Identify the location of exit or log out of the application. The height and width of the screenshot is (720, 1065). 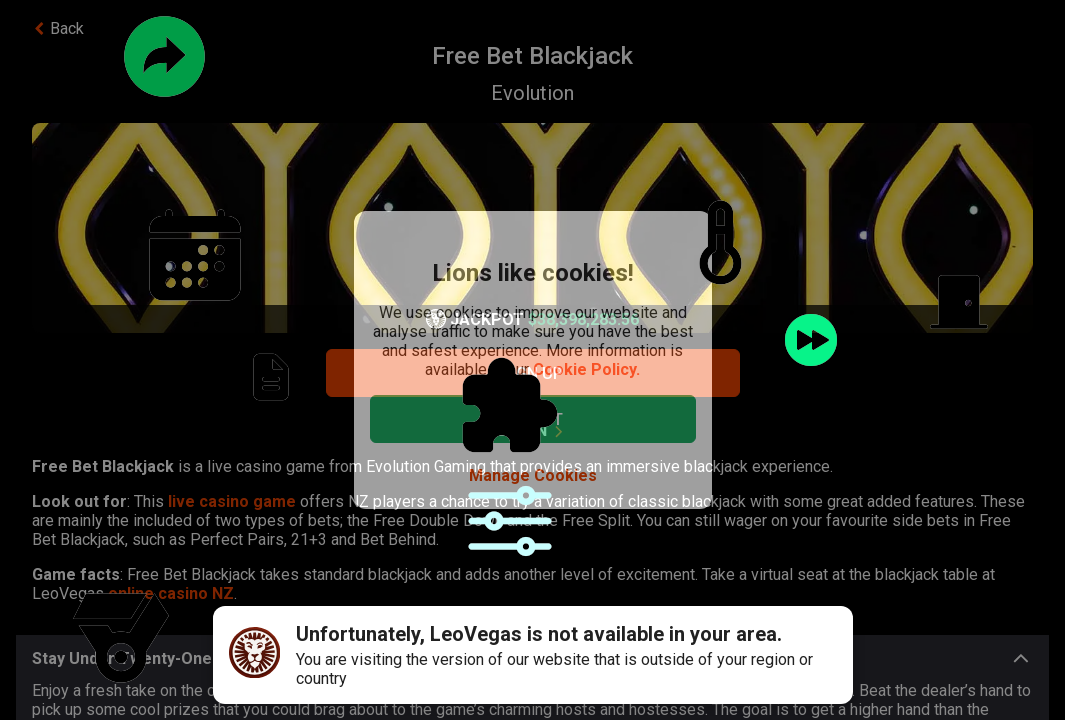
(959, 302).